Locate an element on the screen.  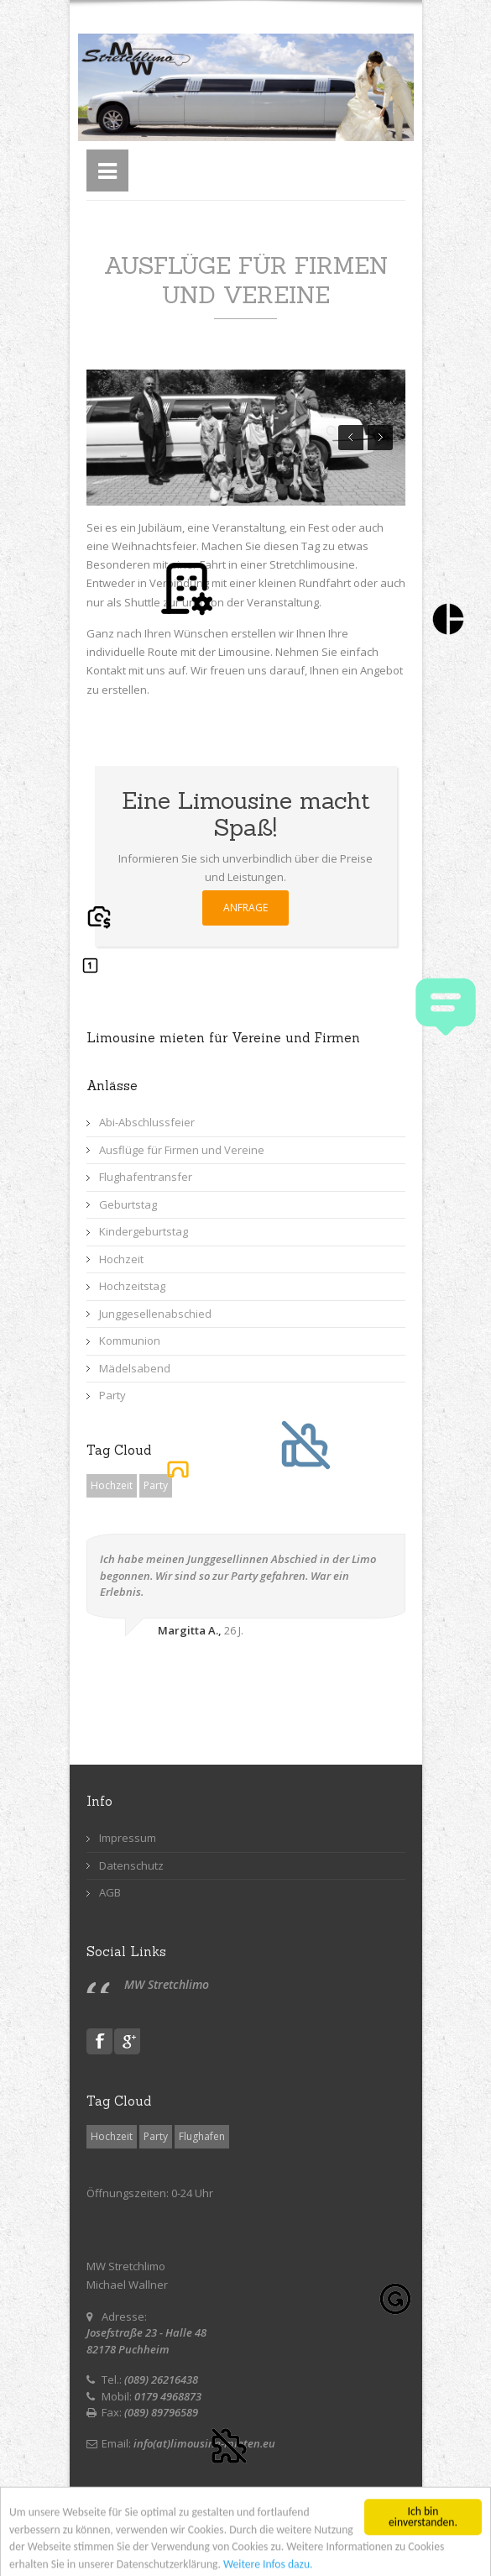
indicates first step in a sequence is located at coordinates (90, 965).